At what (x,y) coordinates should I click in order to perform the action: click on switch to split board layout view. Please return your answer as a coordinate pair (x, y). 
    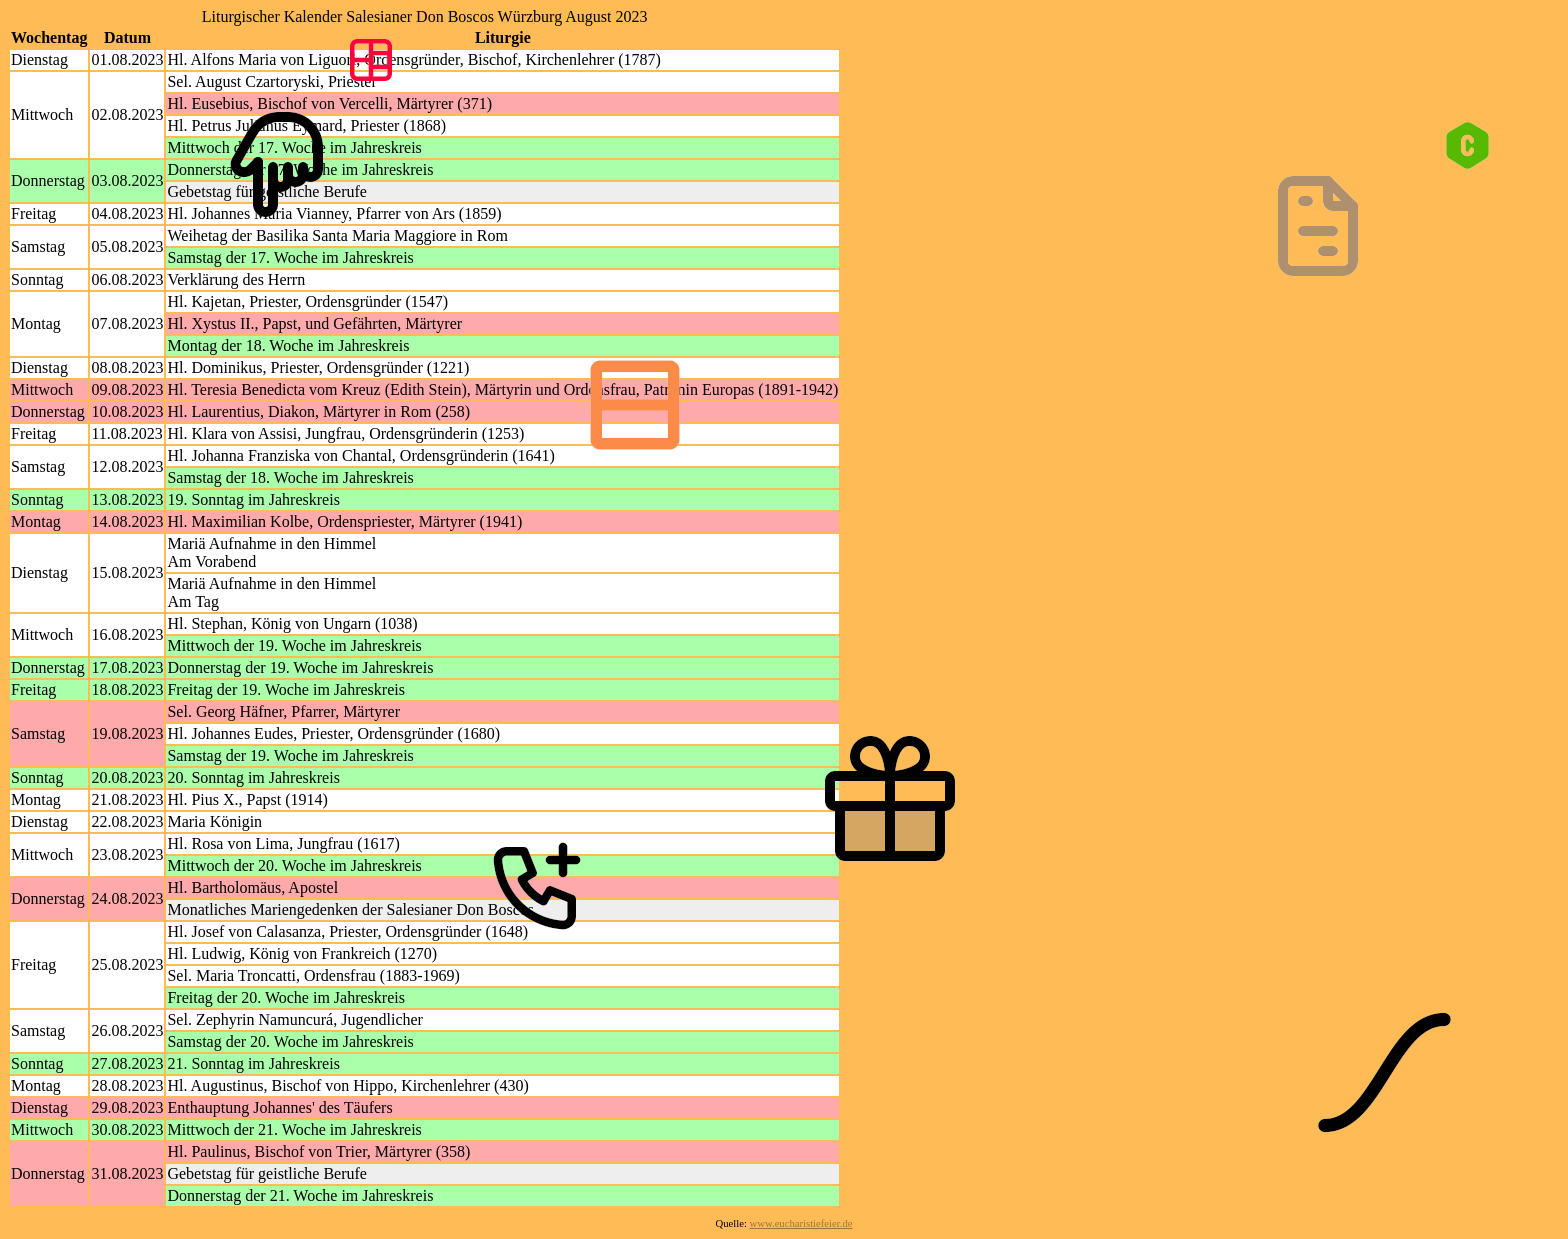
    Looking at the image, I should click on (371, 60).